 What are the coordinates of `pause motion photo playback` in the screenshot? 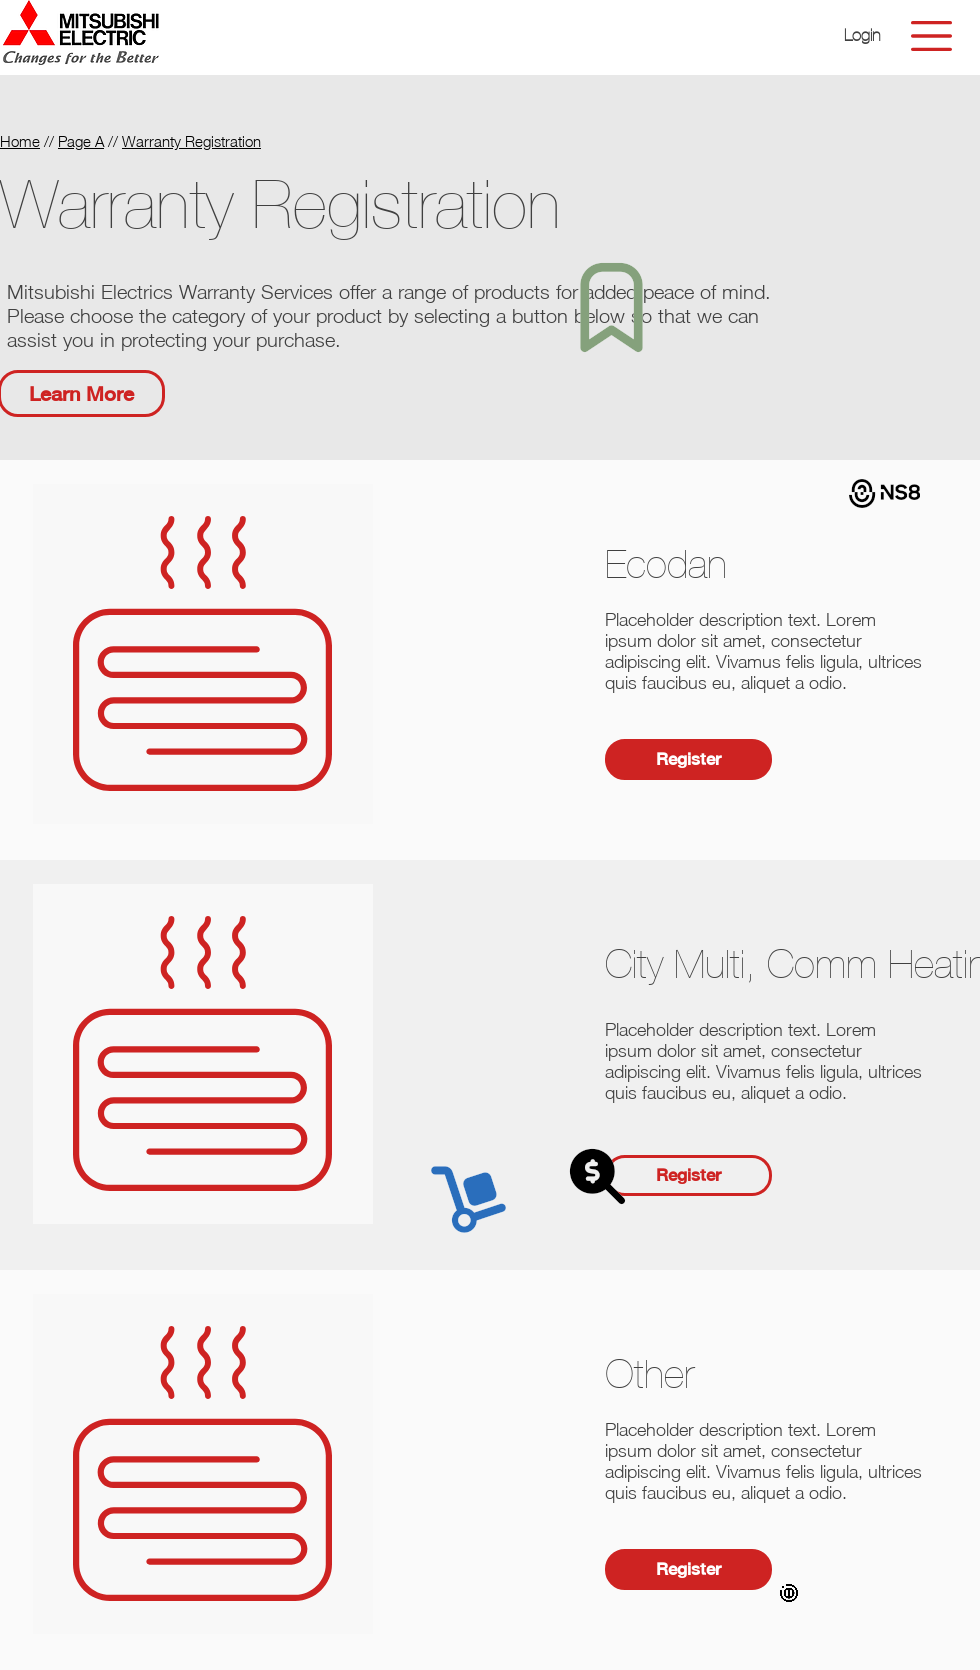 It's located at (789, 1593).